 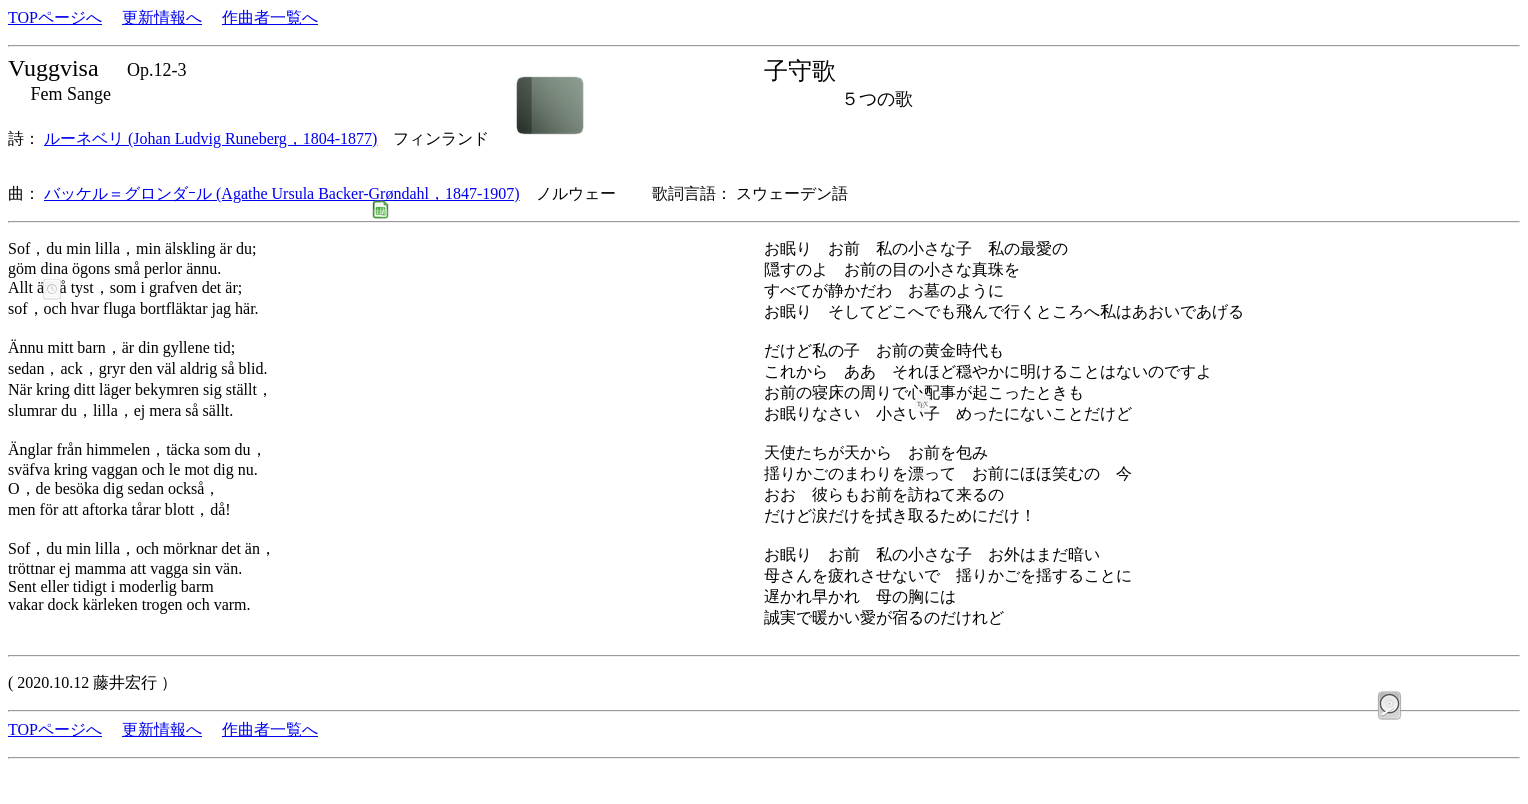 I want to click on open disk management utility, so click(x=1389, y=705).